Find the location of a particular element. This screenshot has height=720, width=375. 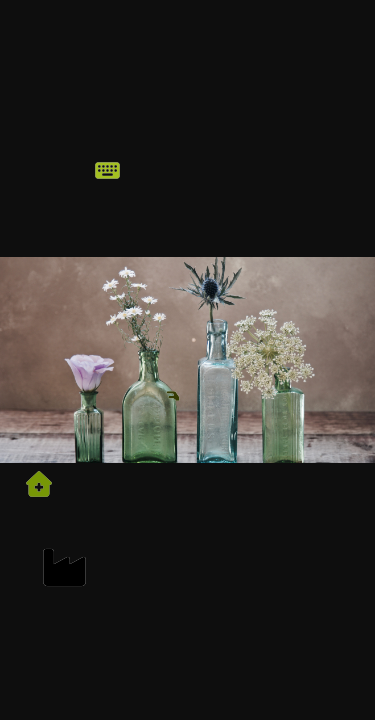

lizard gesture for rock-paper-scissors-lizard-spock game is located at coordinates (173, 396).